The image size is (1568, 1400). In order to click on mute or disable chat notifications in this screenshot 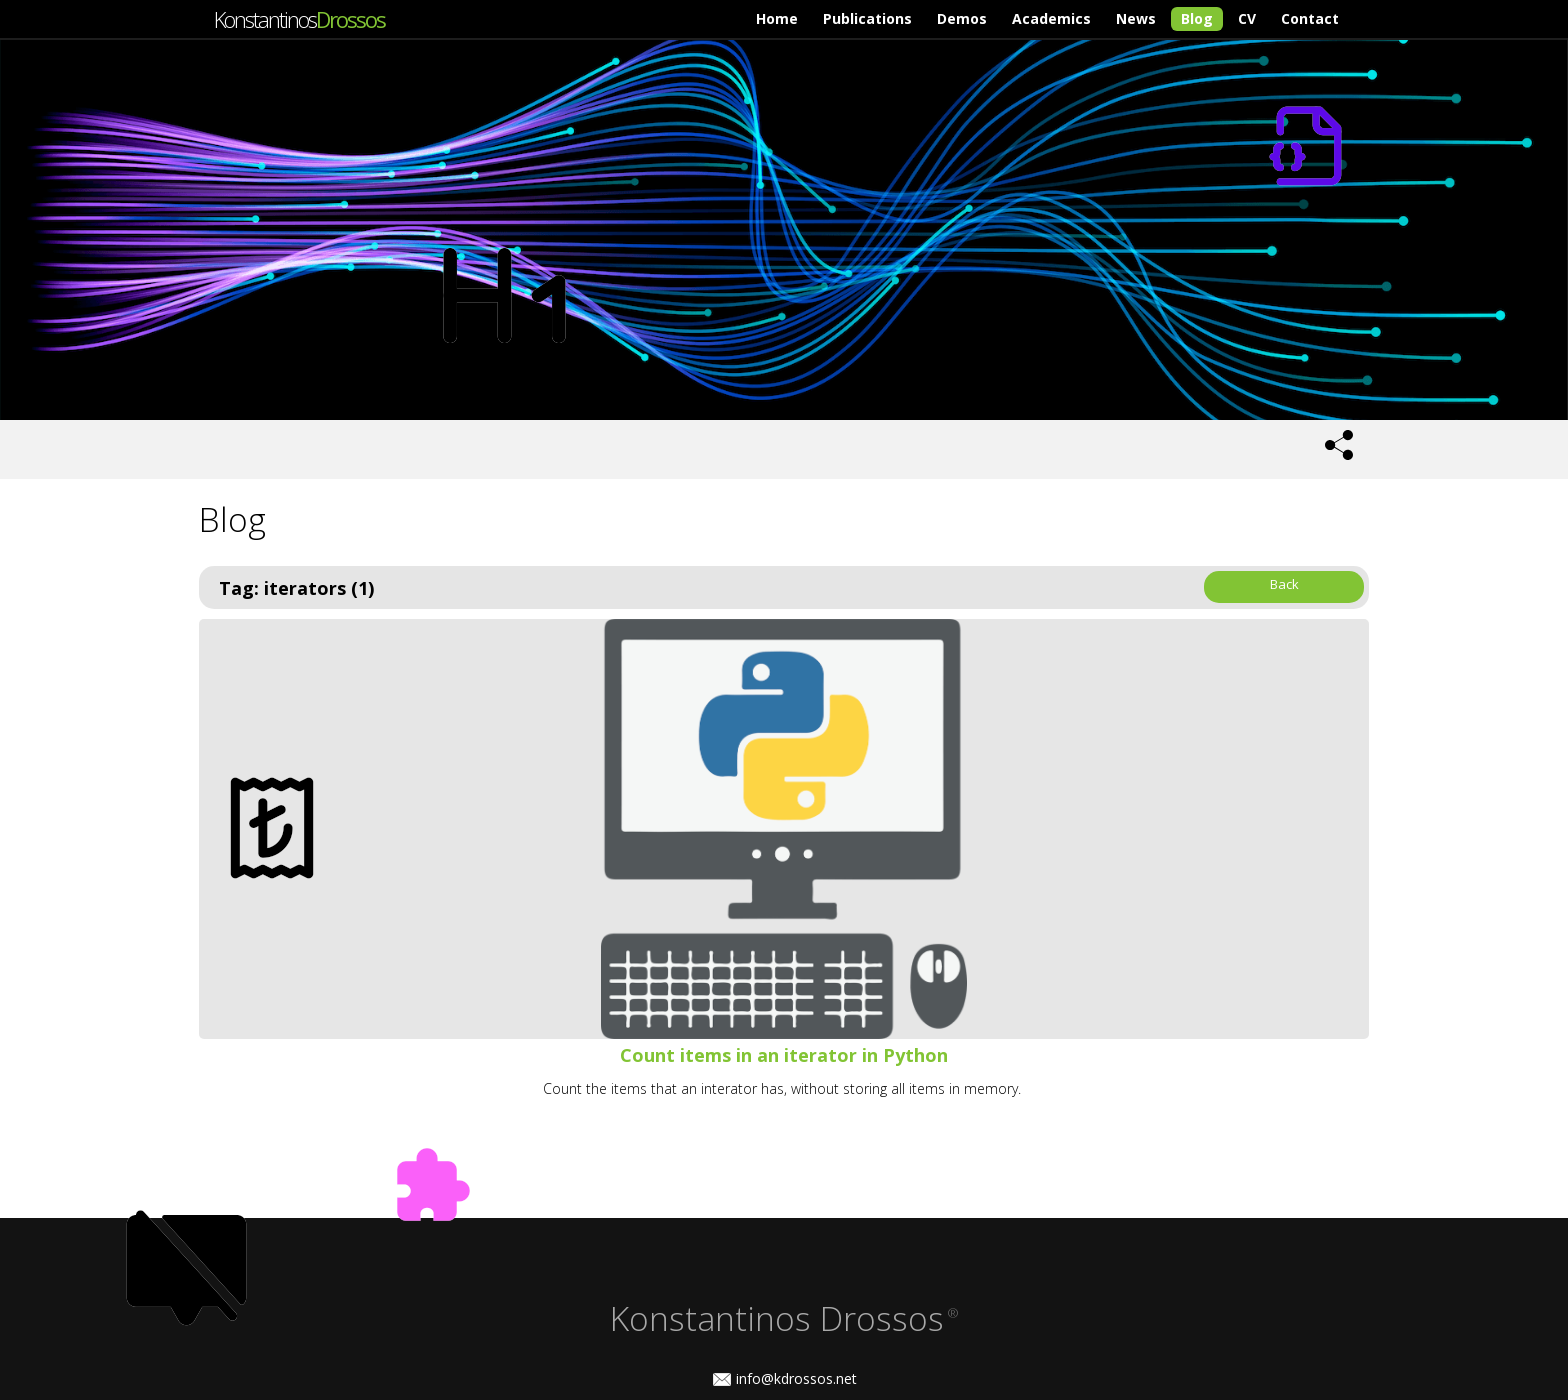, I will do `click(186, 1265)`.